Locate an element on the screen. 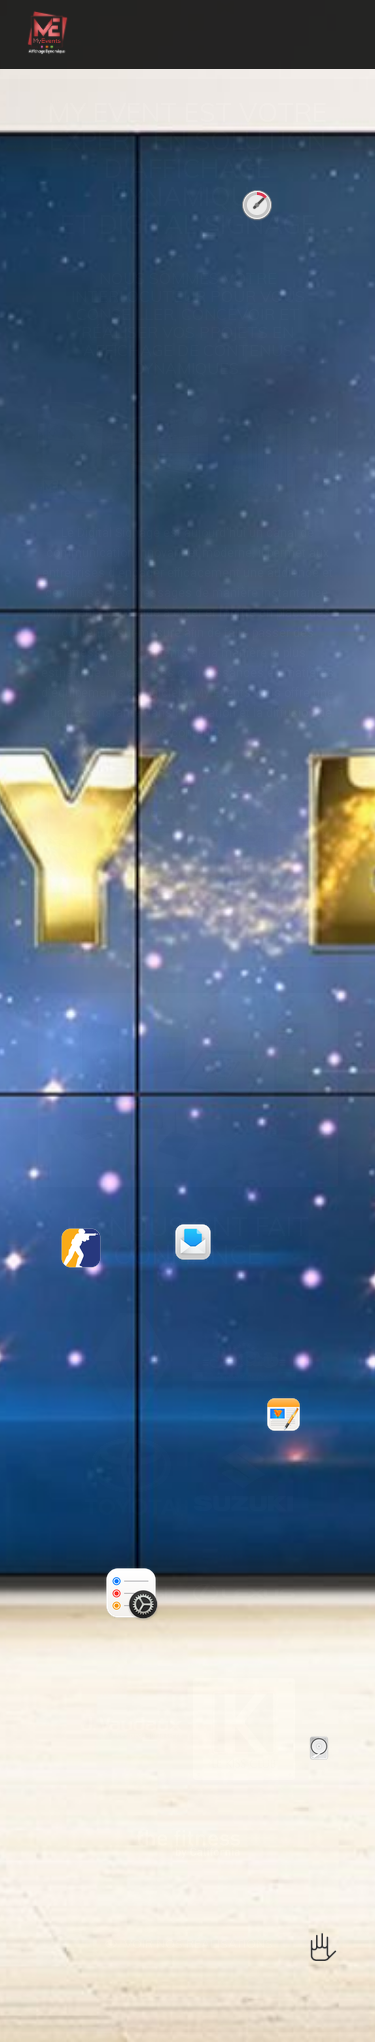 This screenshot has width=375, height=2042. open calligrawords app is located at coordinates (283, 1414).